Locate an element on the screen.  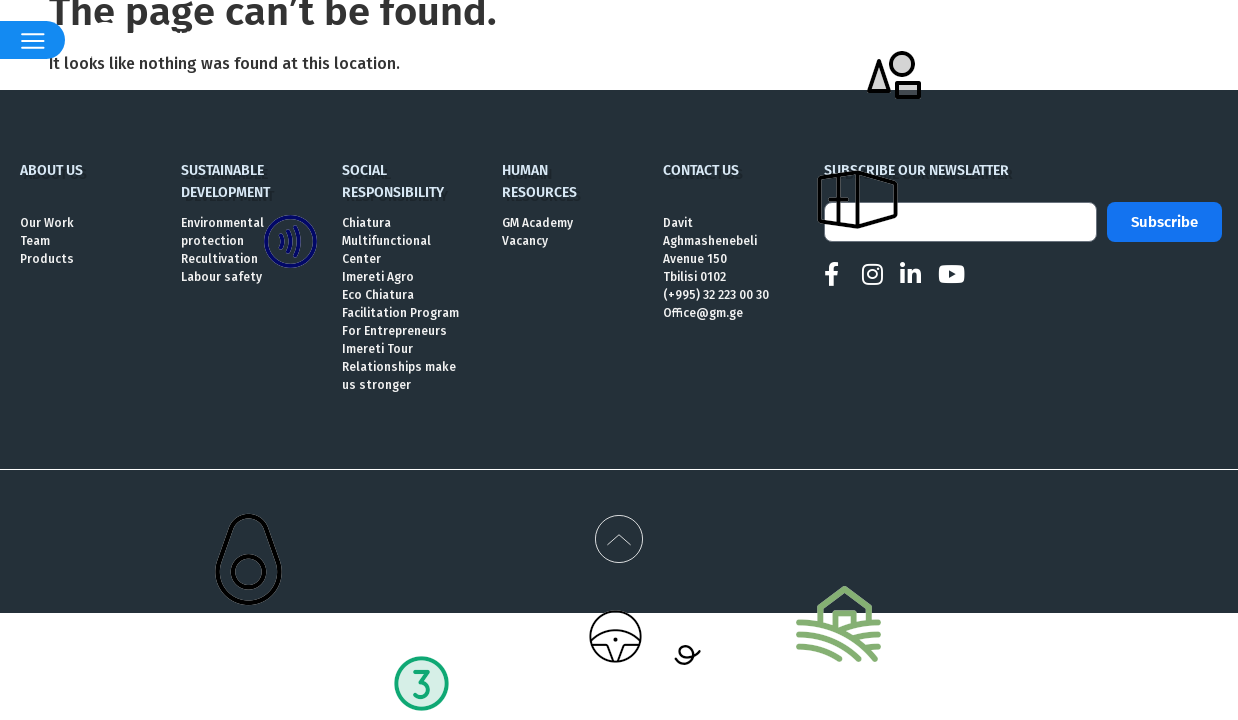
access shape tools or drawing elements is located at coordinates (895, 77).